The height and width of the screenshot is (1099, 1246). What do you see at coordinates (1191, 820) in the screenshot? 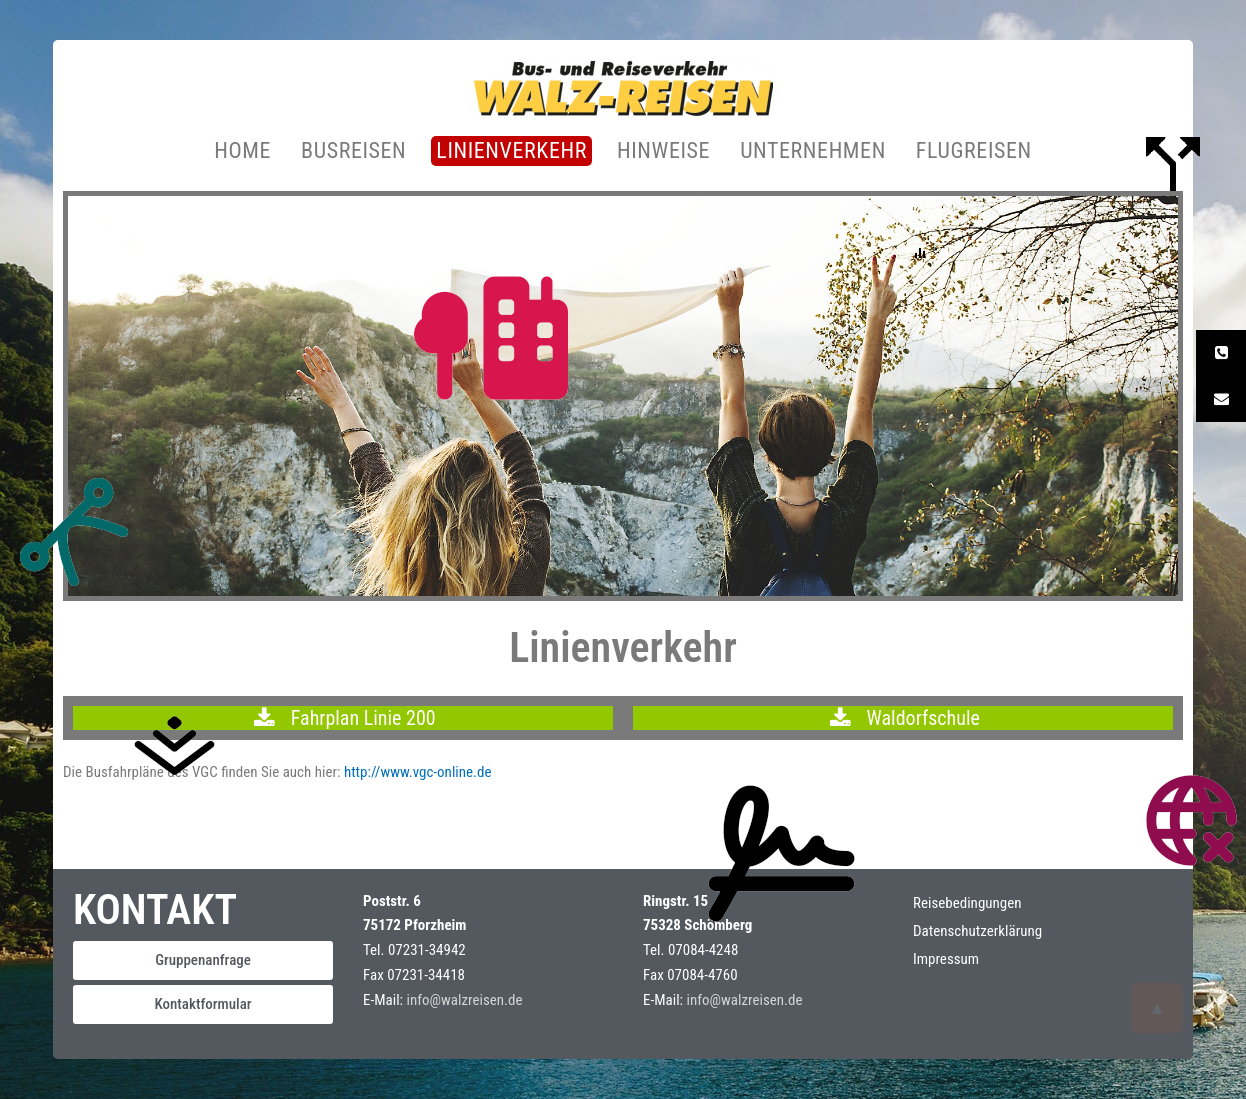
I see `disconnect from the internet` at bounding box center [1191, 820].